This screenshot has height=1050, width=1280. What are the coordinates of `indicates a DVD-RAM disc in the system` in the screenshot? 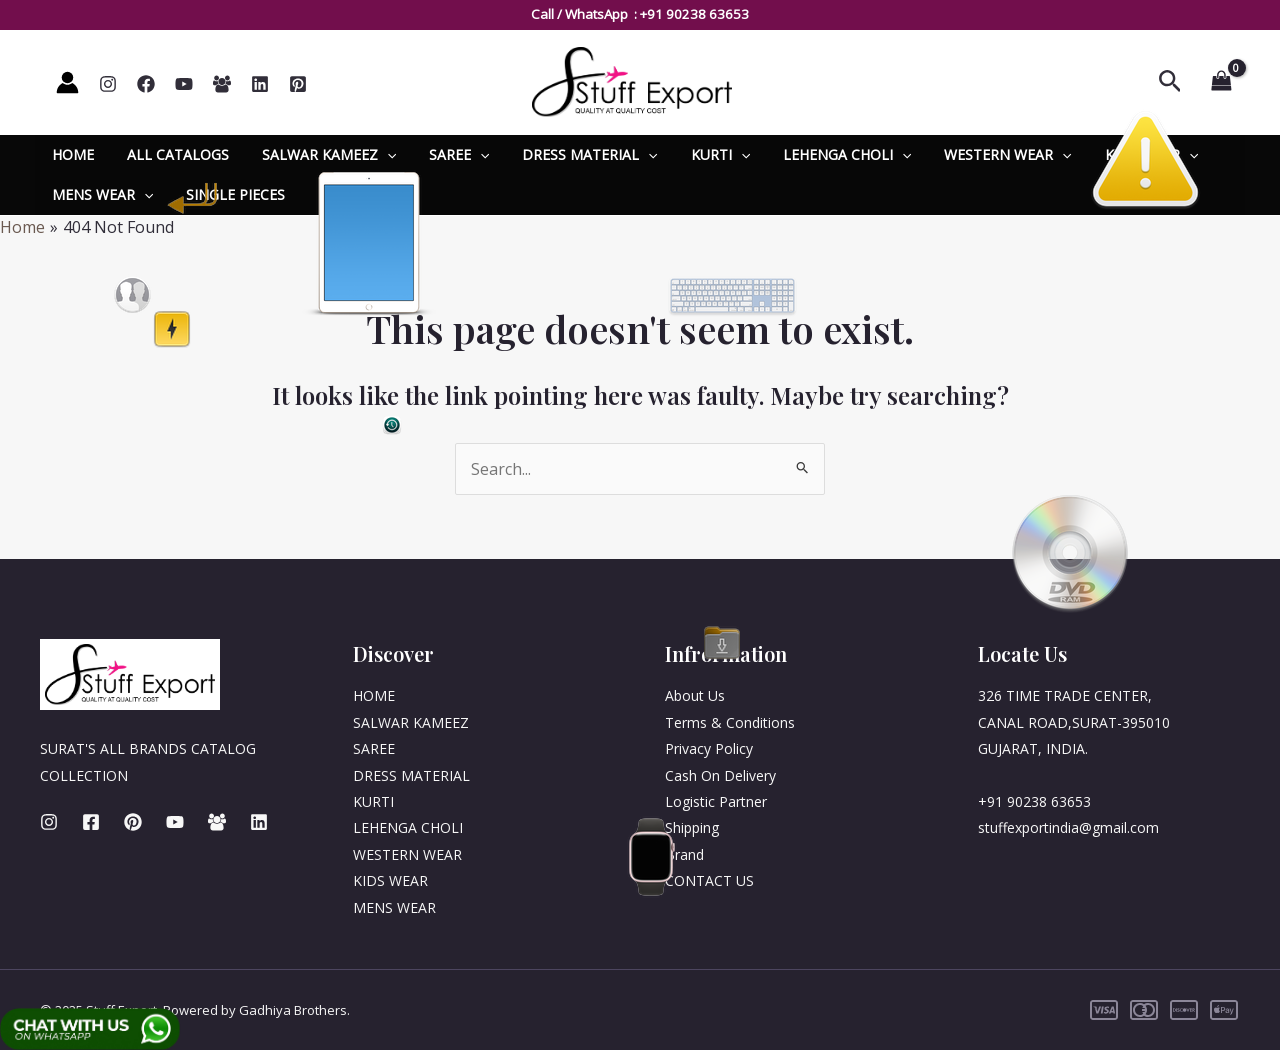 It's located at (1070, 555).